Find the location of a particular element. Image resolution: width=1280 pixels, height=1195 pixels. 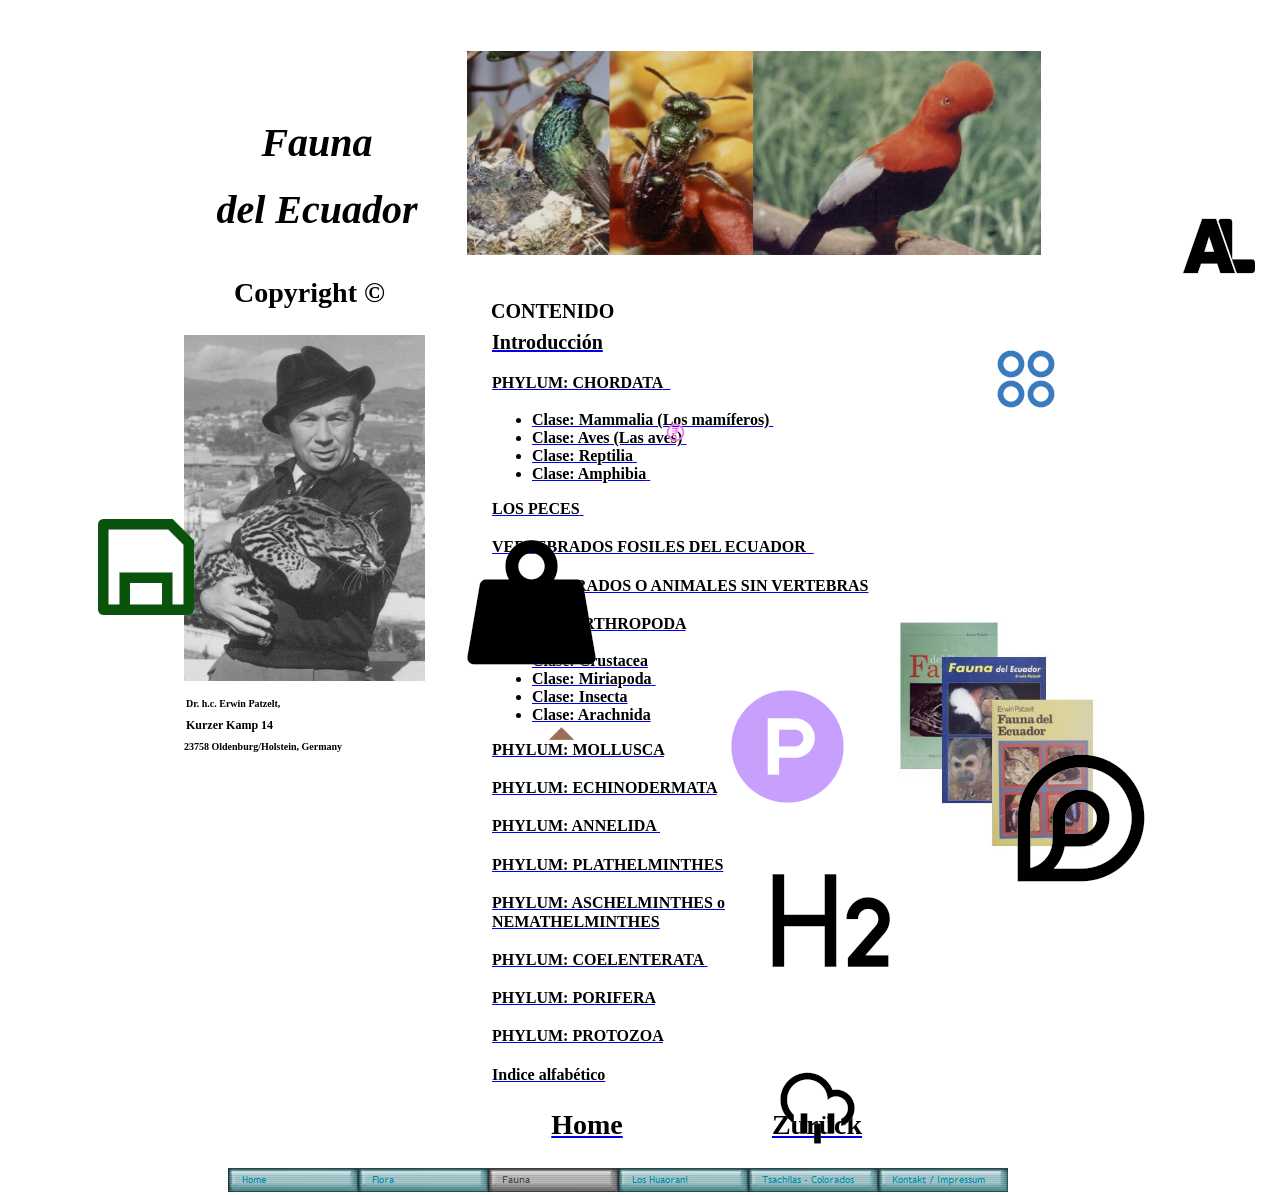

format text as heading level 2 is located at coordinates (830, 920).